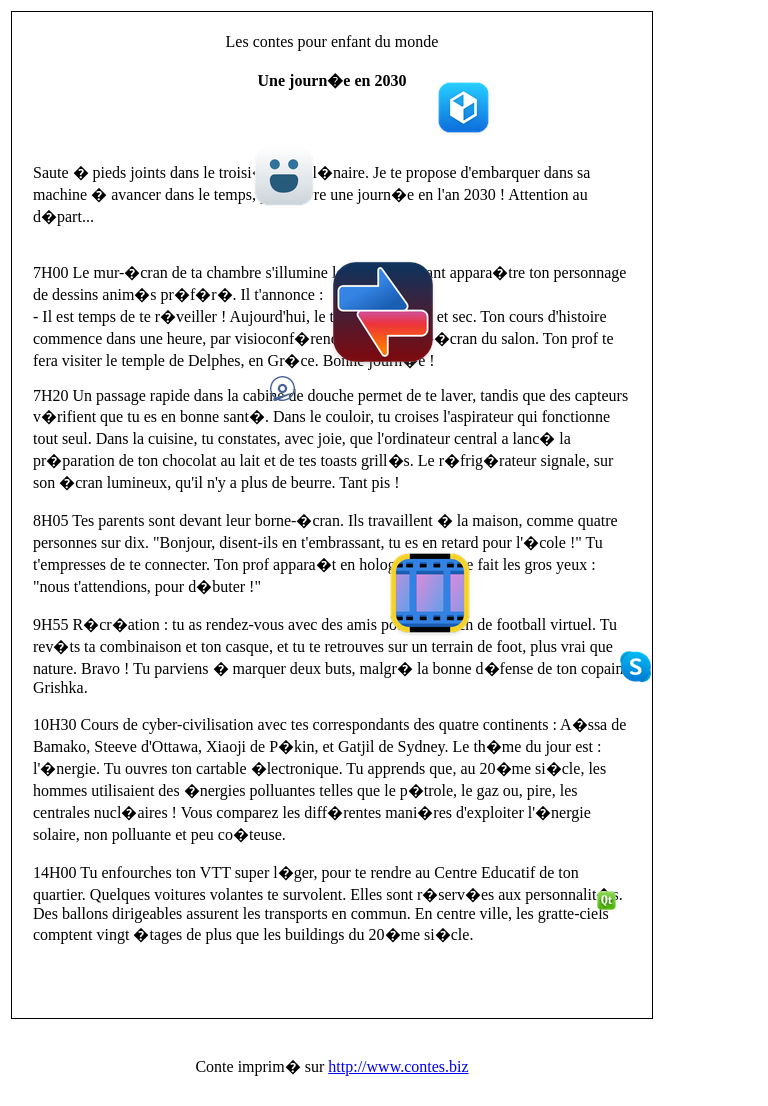 The height and width of the screenshot is (1106, 768). I want to click on open skype app, so click(635, 666).